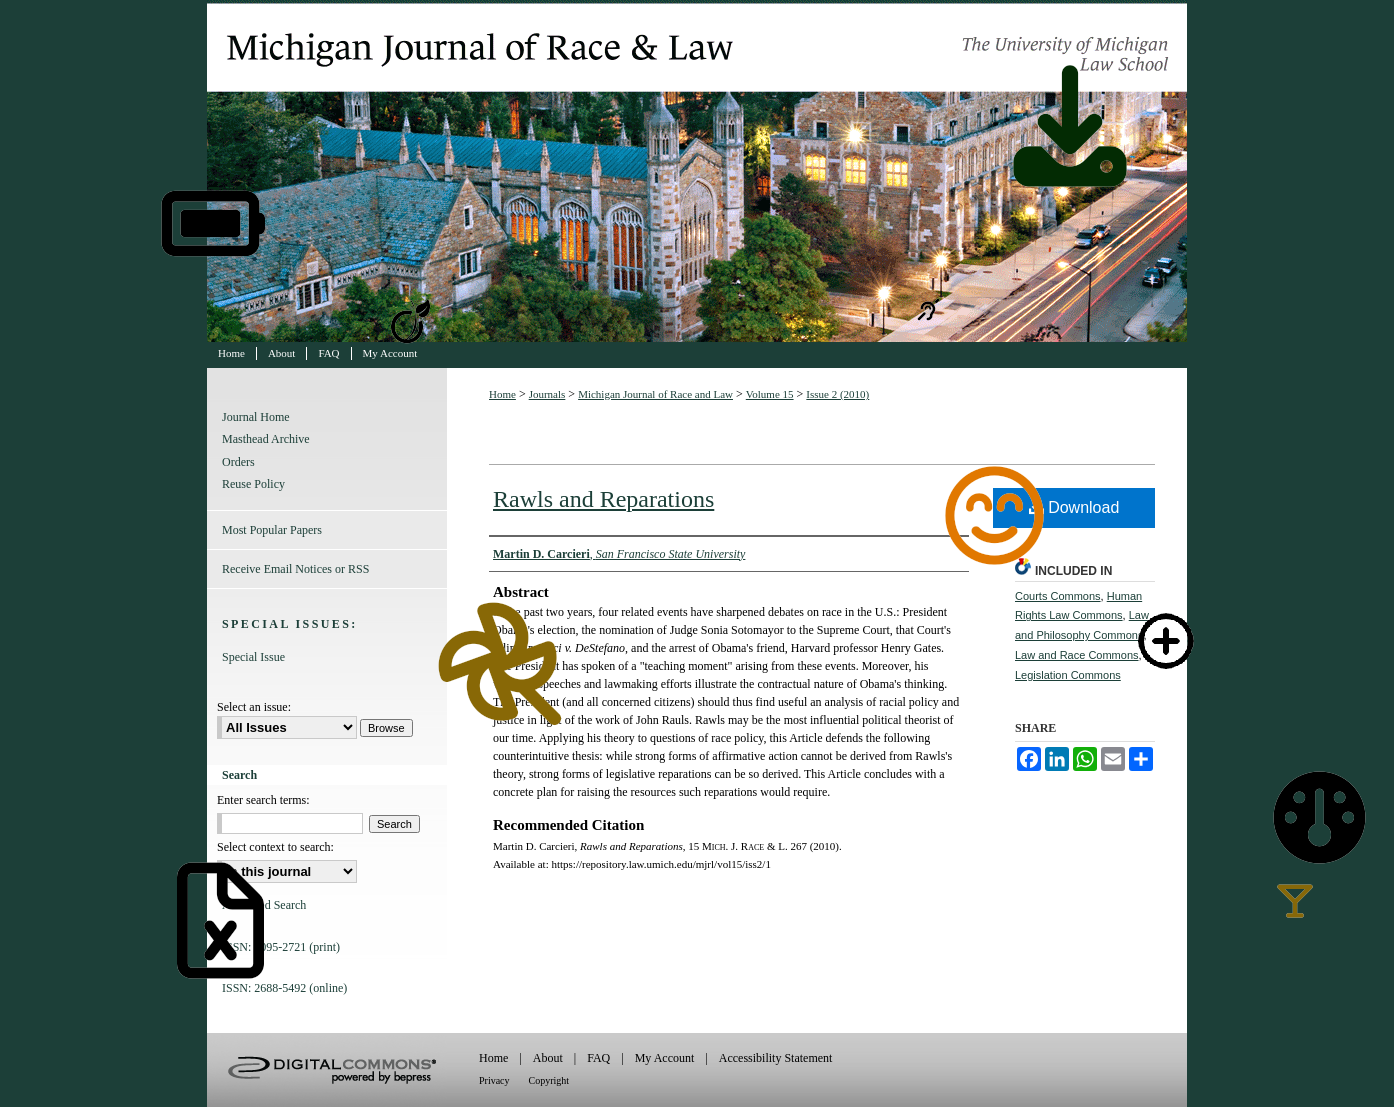 This screenshot has height=1107, width=1394. What do you see at coordinates (994, 515) in the screenshot?
I see `add a positive reaction or emoji` at bounding box center [994, 515].